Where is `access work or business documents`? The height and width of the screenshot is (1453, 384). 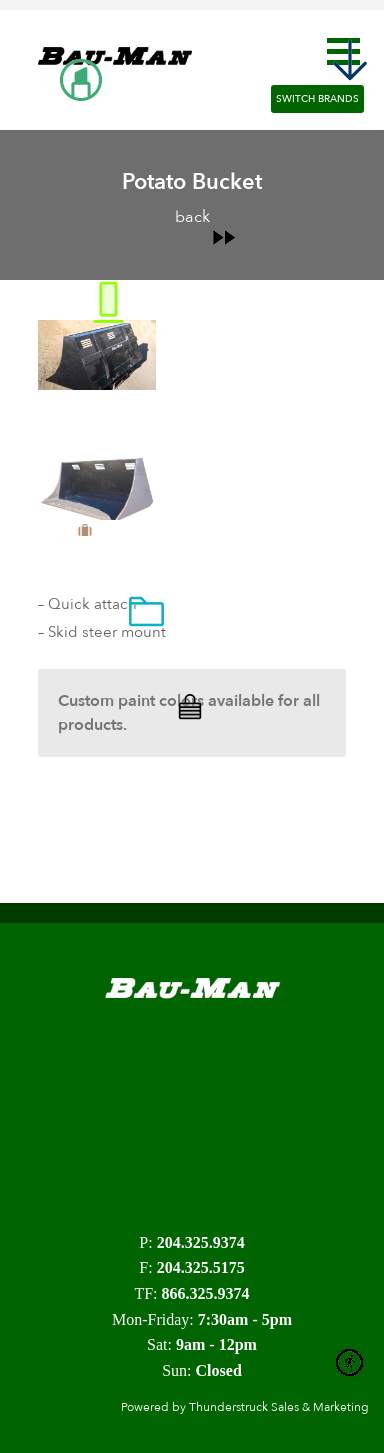 access work or business documents is located at coordinates (85, 530).